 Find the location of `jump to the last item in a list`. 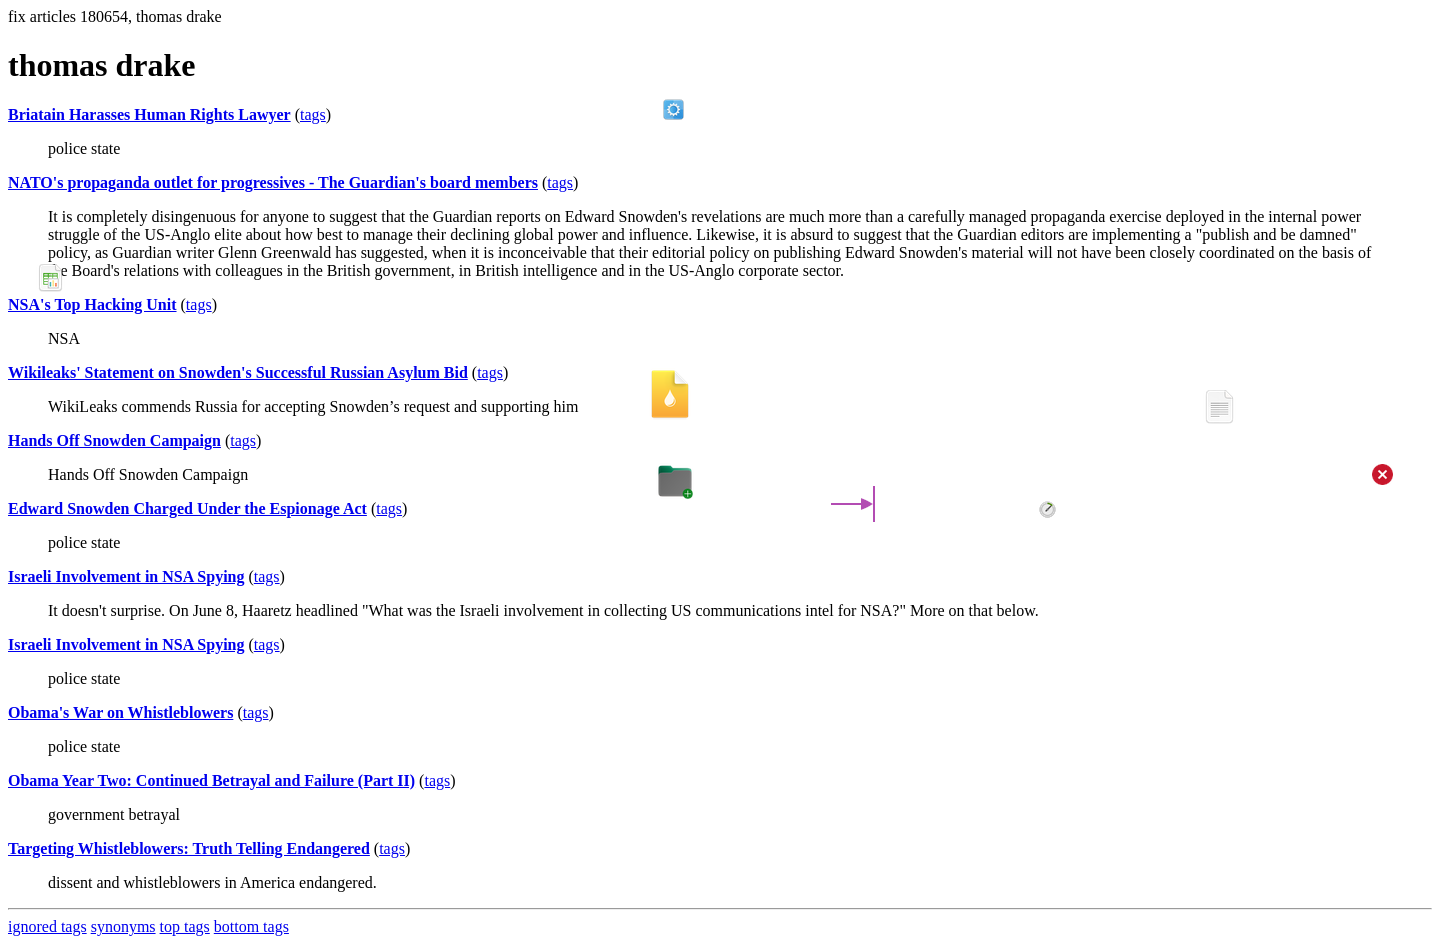

jump to the last item in a list is located at coordinates (853, 504).